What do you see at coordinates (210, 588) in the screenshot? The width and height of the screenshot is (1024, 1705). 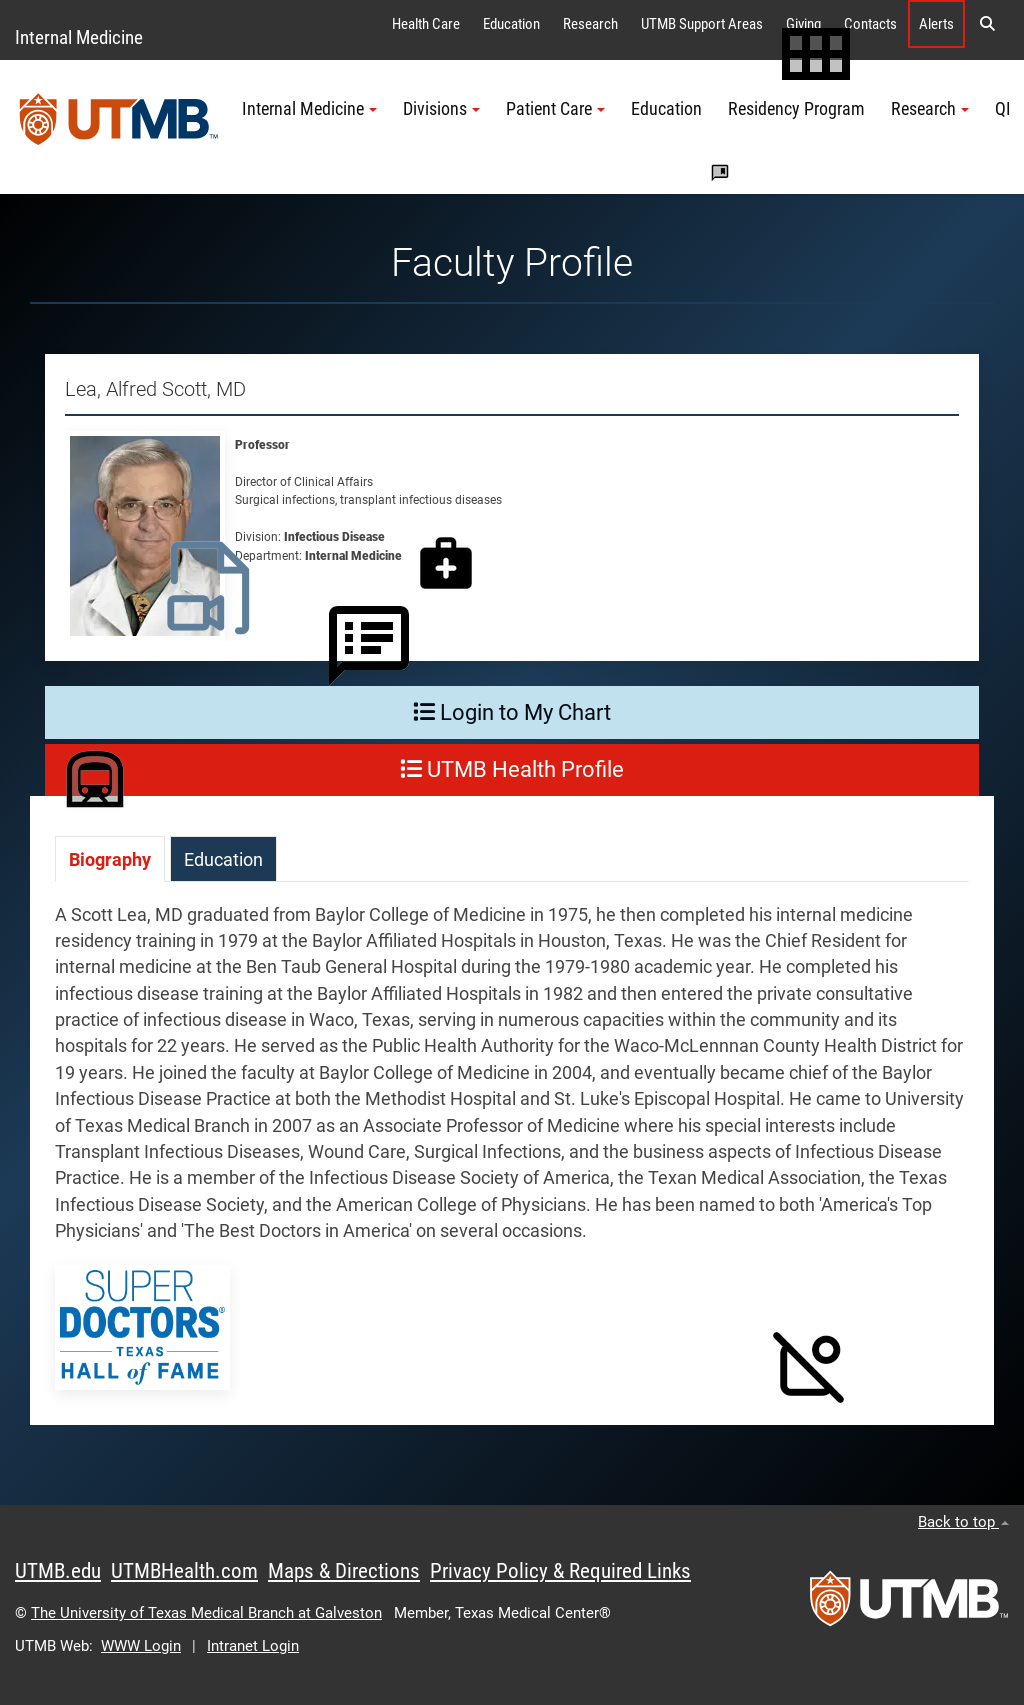 I see `open a video file` at bounding box center [210, 588].